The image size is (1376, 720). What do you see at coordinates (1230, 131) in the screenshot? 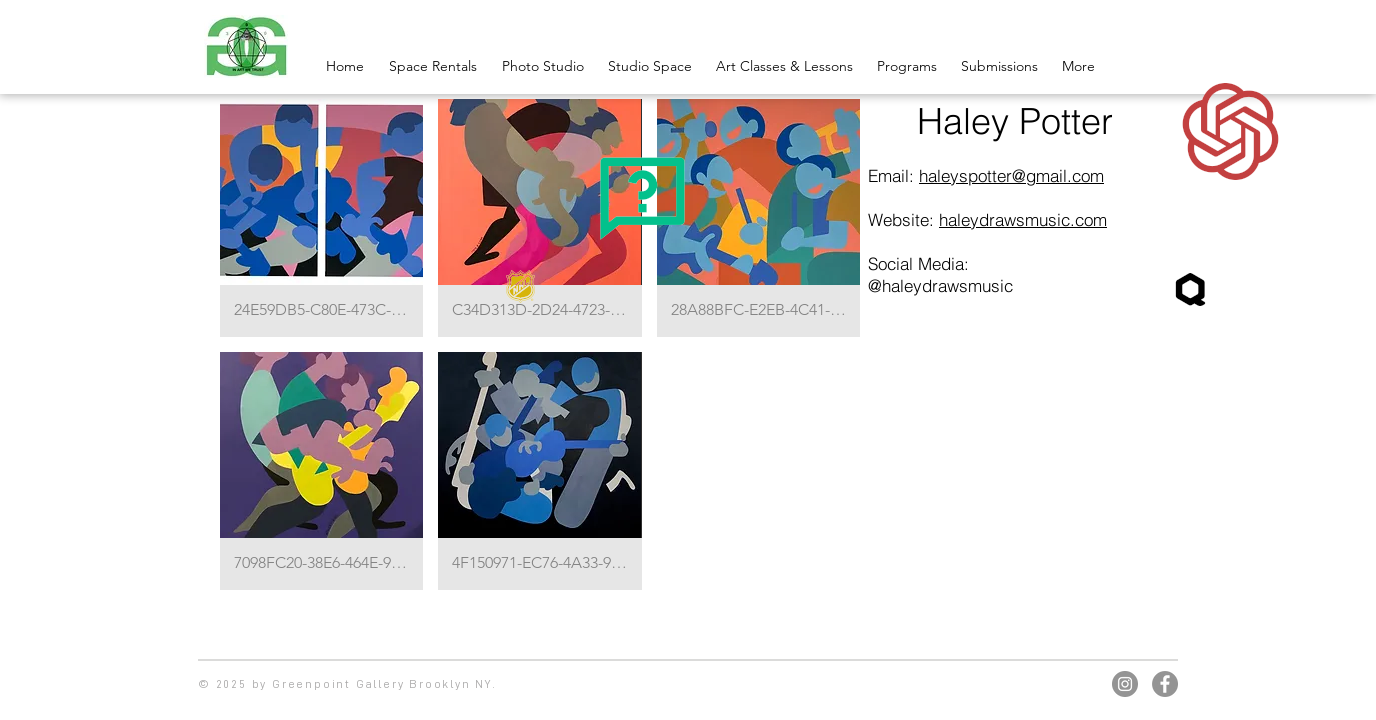
I see `open the OpenAI app or service` at bounding box center [1230, 131].